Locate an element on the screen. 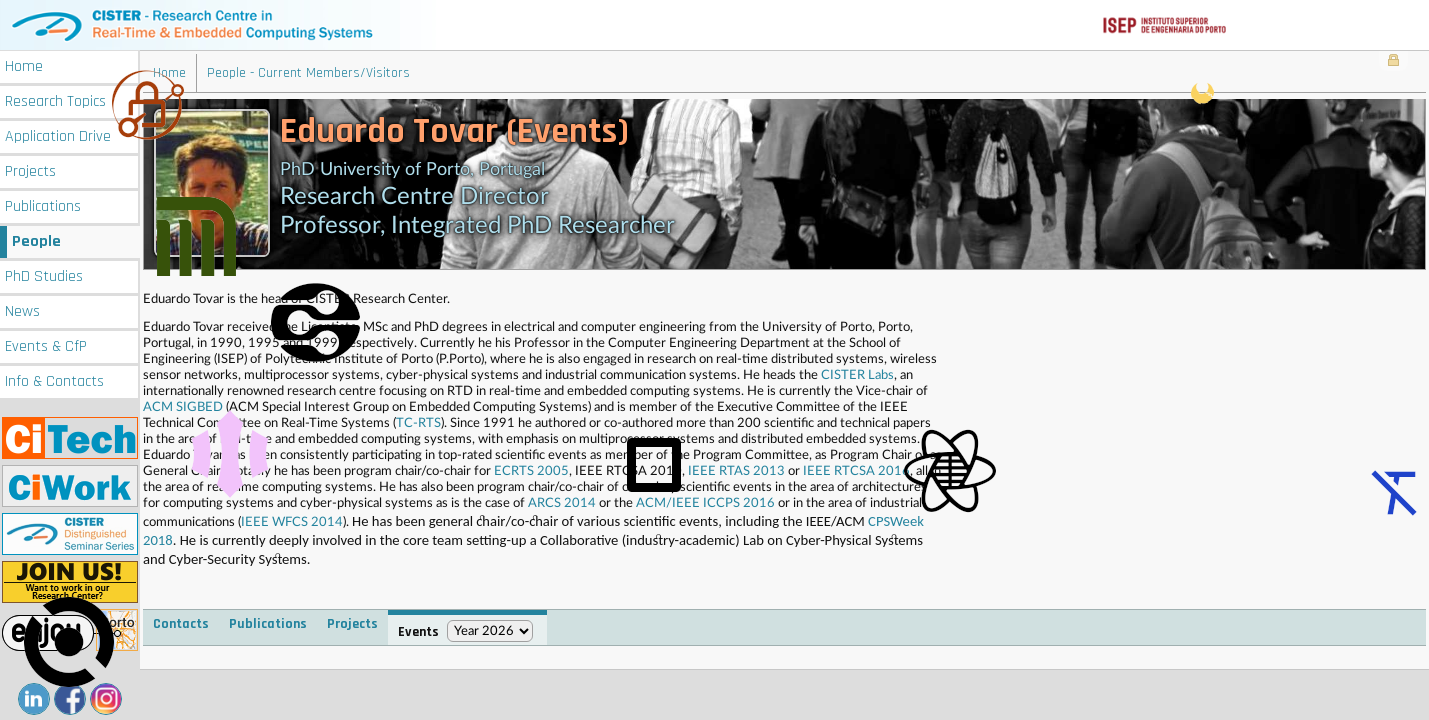  connect to dlna-enabled devices for media streaming is located at coordinates (315, 322).